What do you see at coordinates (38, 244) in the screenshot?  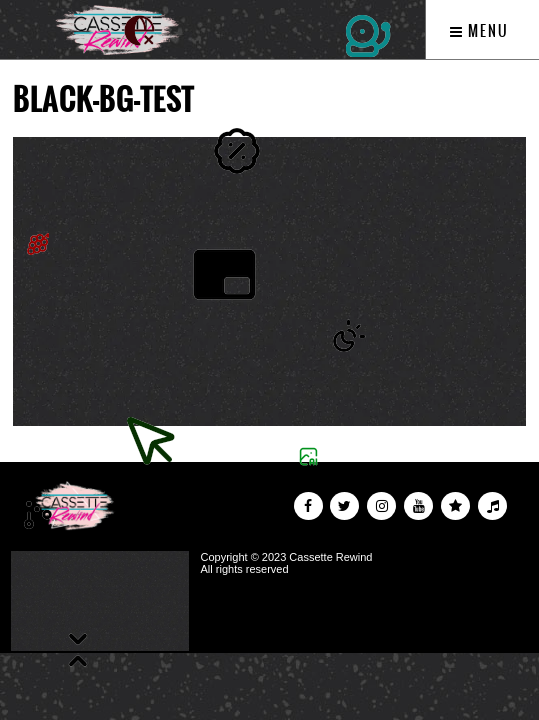 I see `indicates grape or wine-related content` at bounding box center [38, 244].